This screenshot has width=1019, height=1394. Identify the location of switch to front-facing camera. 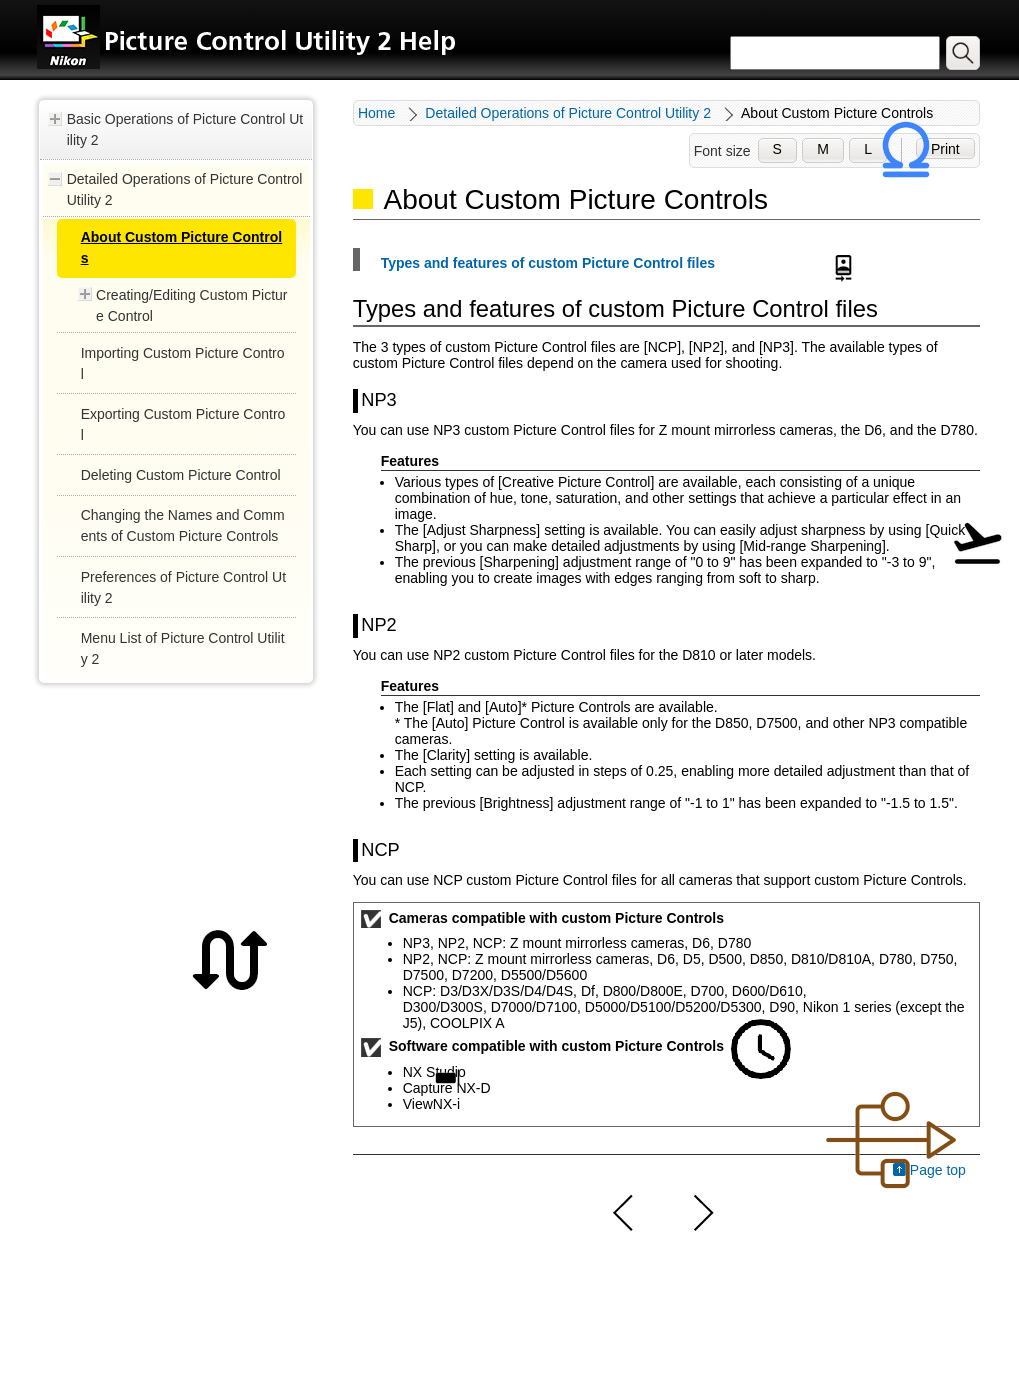
(843, 268).